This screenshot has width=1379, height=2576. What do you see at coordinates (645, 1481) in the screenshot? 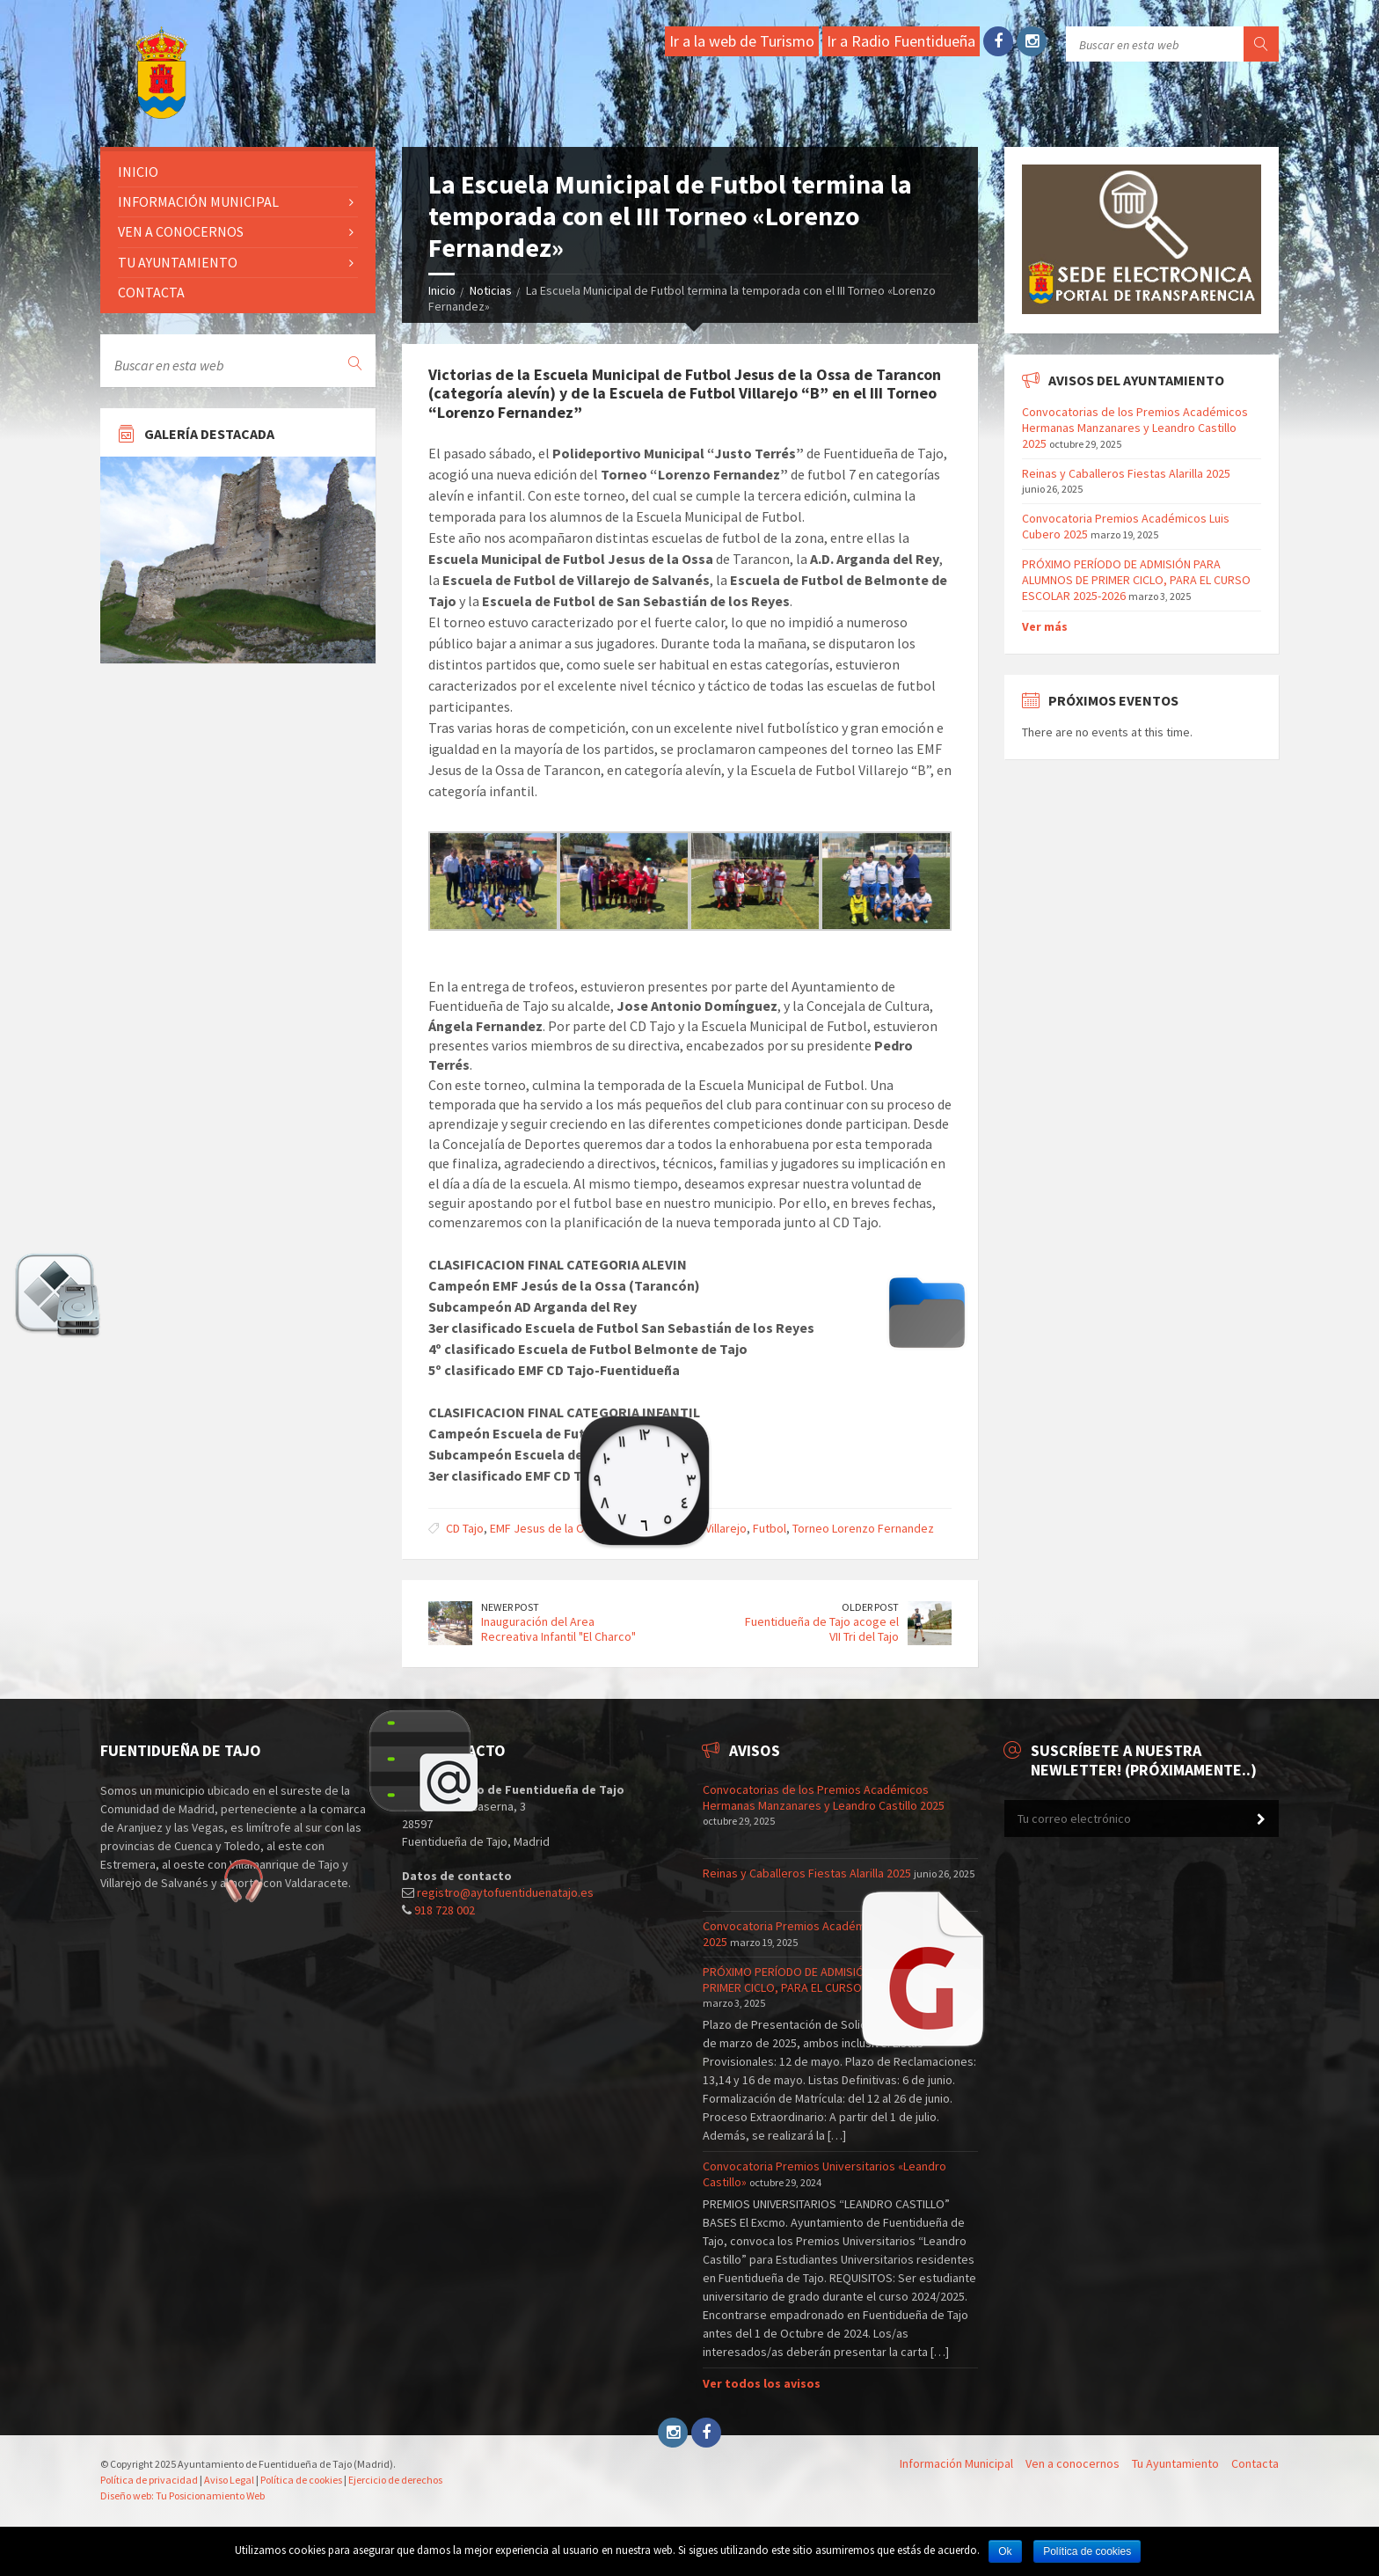
I see `open the clock app` at bounding box center [645, 1481].